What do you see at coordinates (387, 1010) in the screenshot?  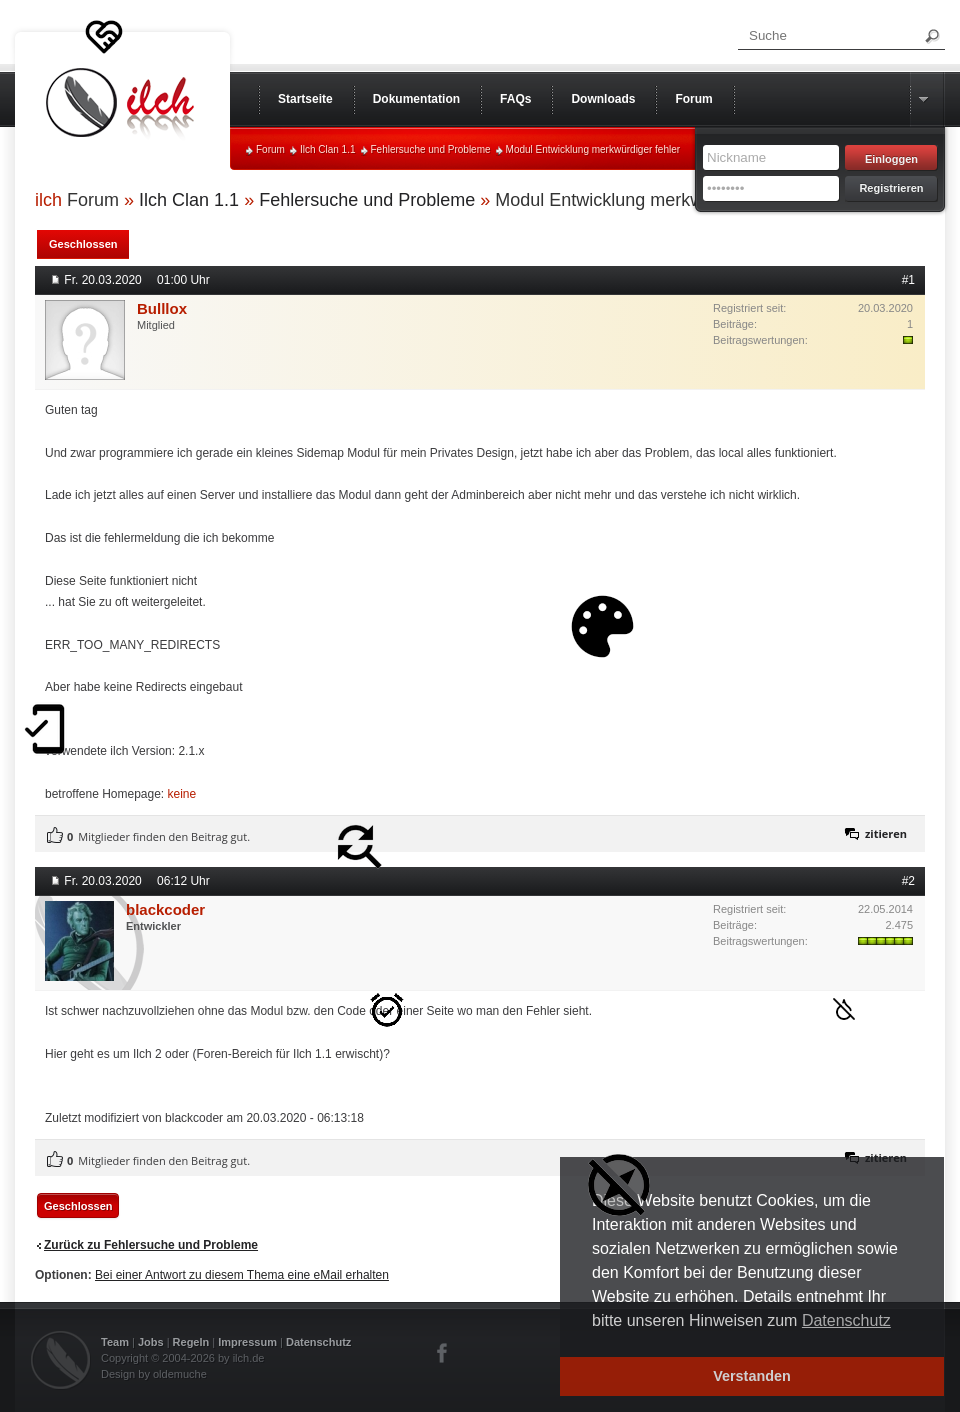 I see `alarm is set and active` at bounding box center [387, 1010].